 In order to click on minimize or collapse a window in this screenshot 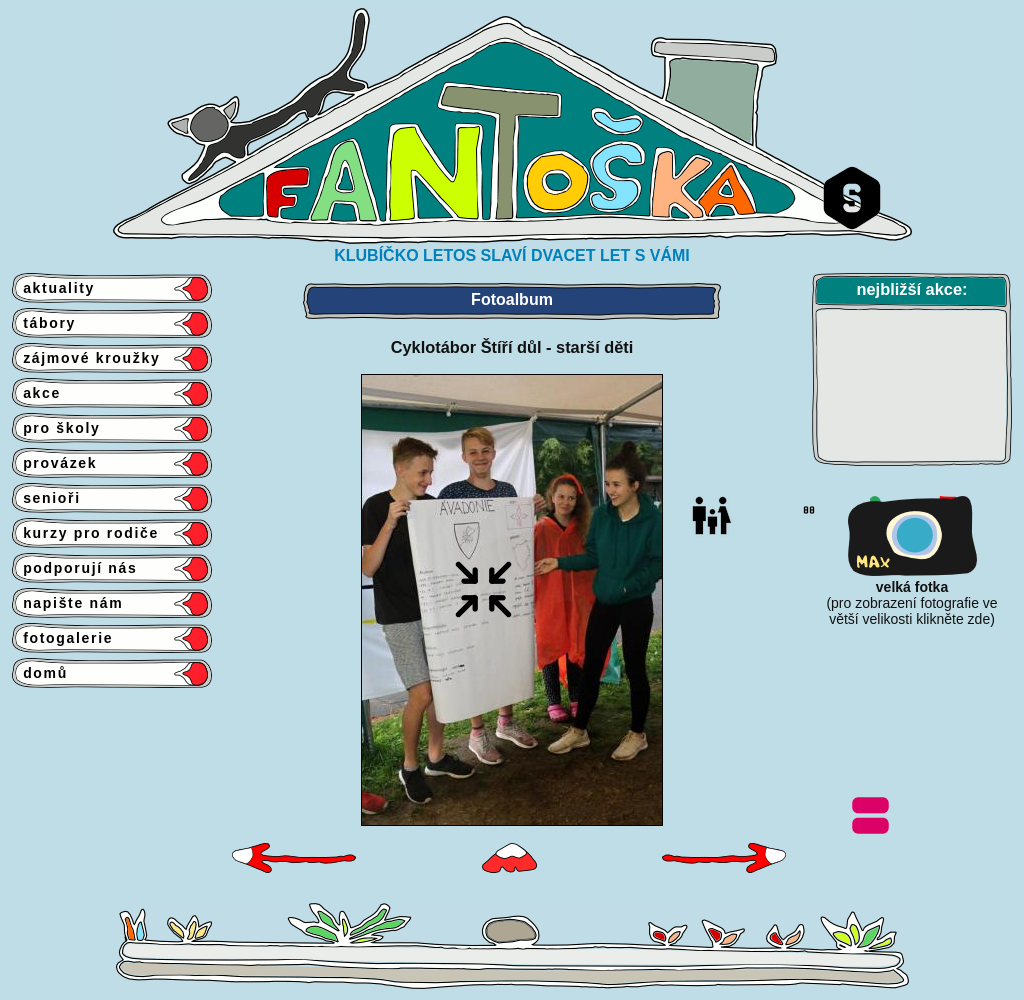, I will do `click(483, 589)`.